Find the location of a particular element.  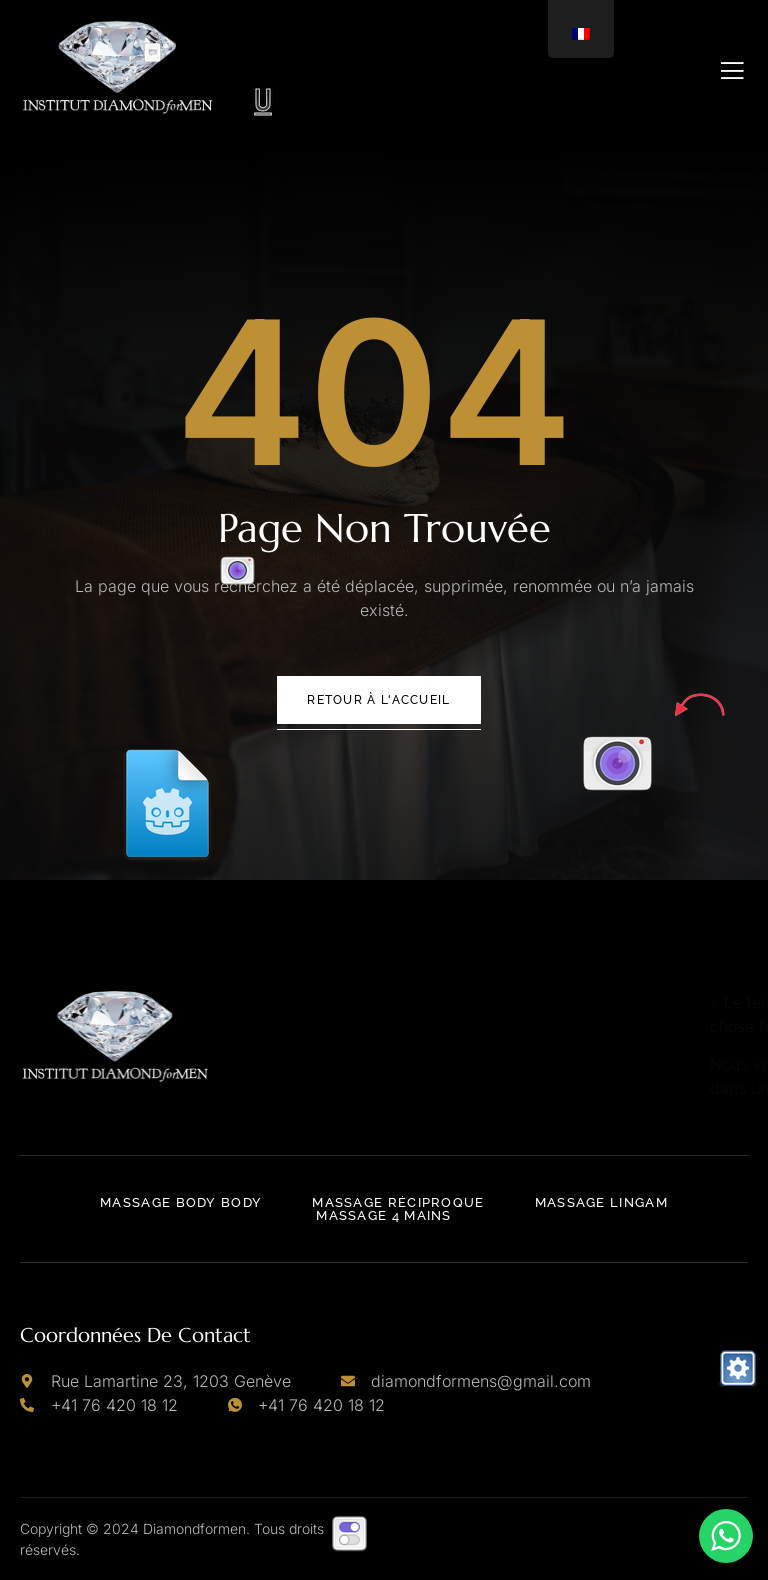

a GDScript file associated with the Godot game engine is located at coordinates (167, 805).